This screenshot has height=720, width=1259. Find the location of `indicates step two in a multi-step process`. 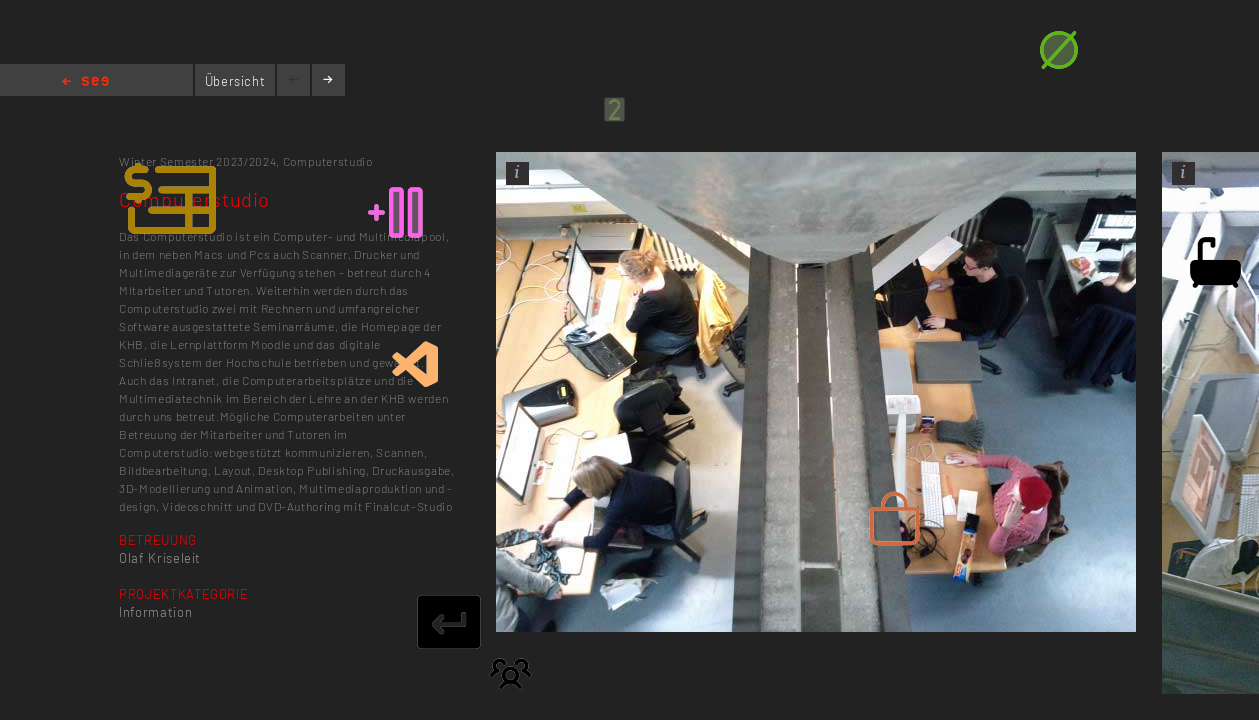

indicates step two in a multi-step process is located at coordinates (614, 109).